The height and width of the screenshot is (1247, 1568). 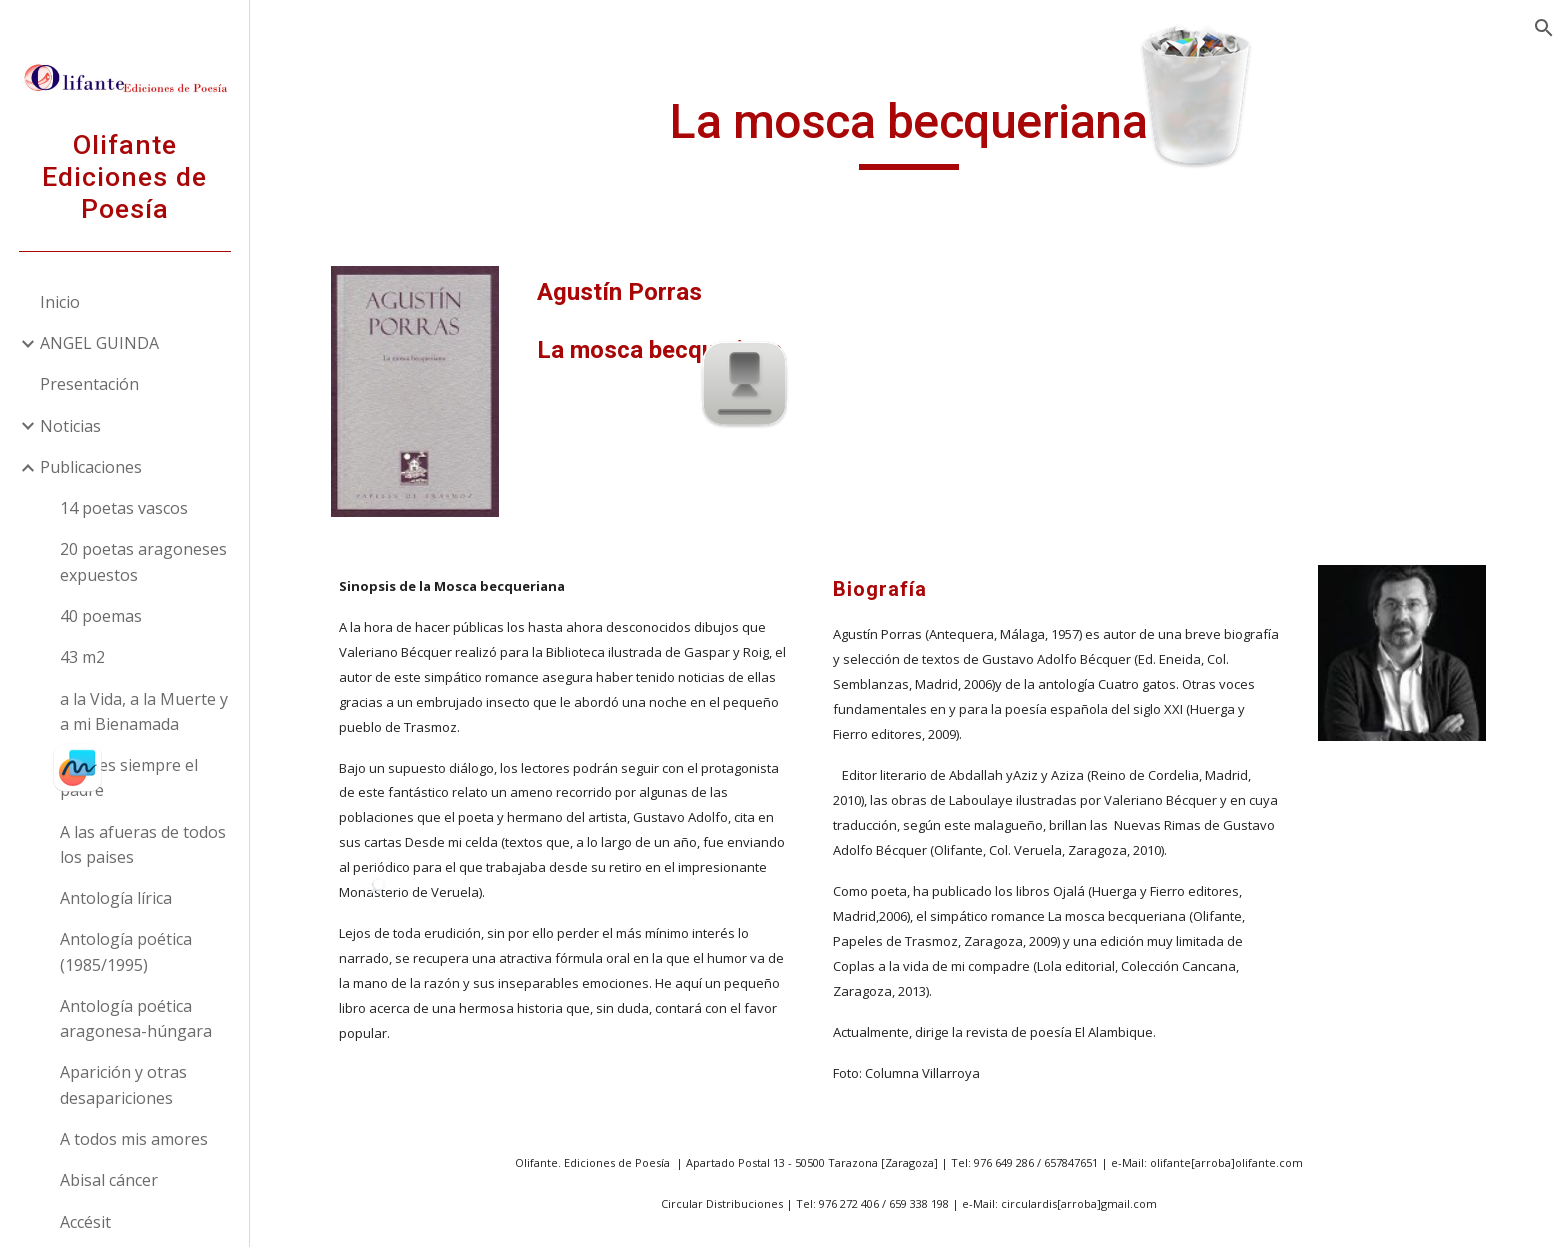 I want to click on open Apple Freeform app, so click(x=77, y=767).